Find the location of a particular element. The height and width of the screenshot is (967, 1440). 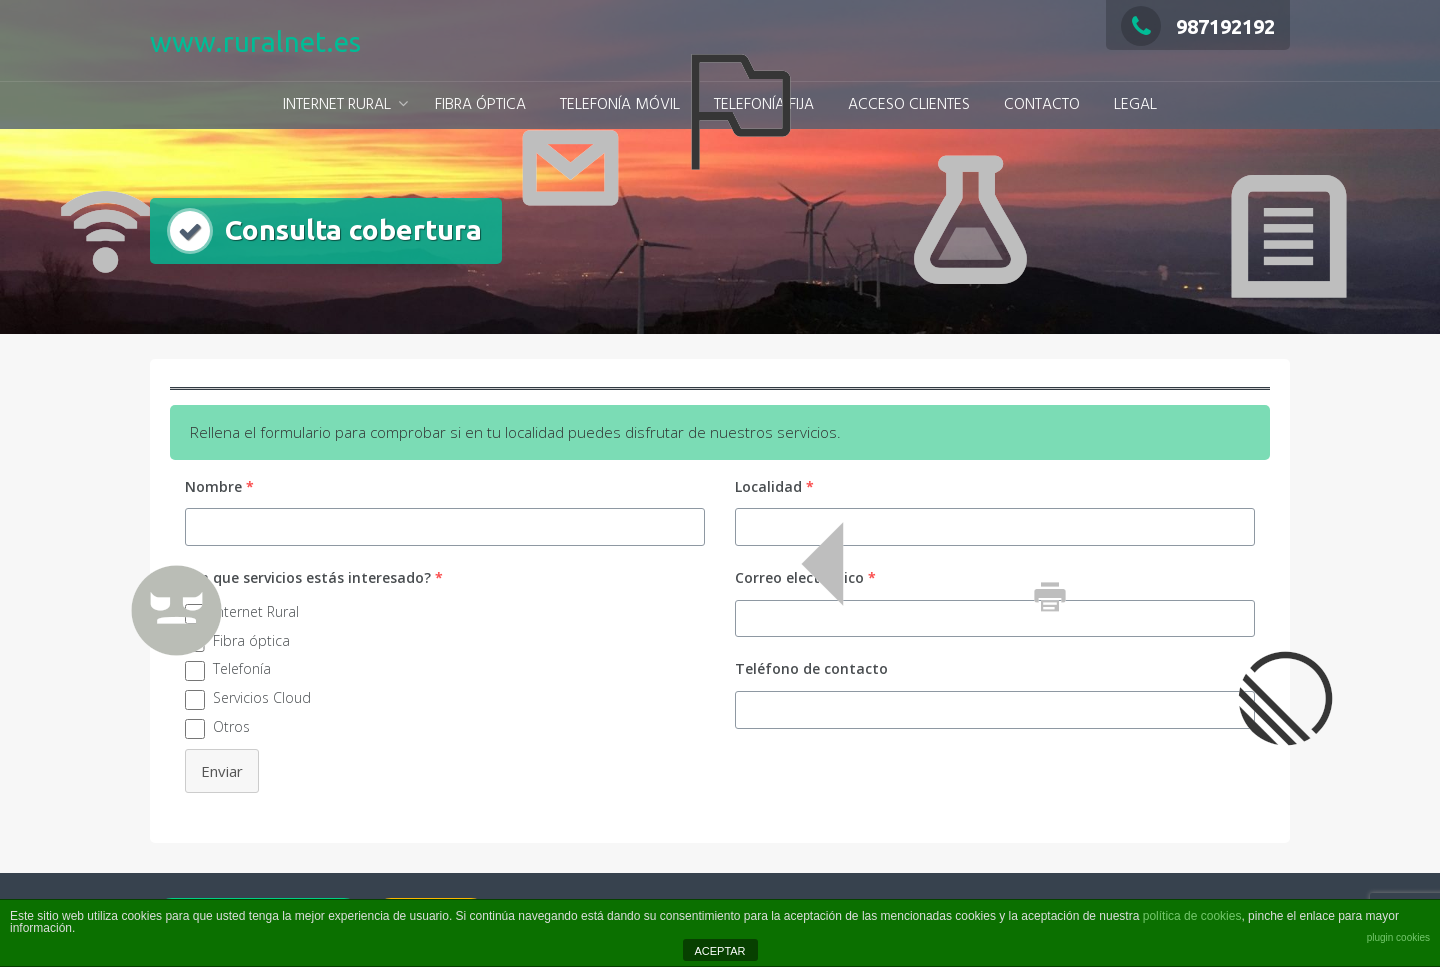

access flag emojis in the emoji picker is located at coordinates (741, 112).